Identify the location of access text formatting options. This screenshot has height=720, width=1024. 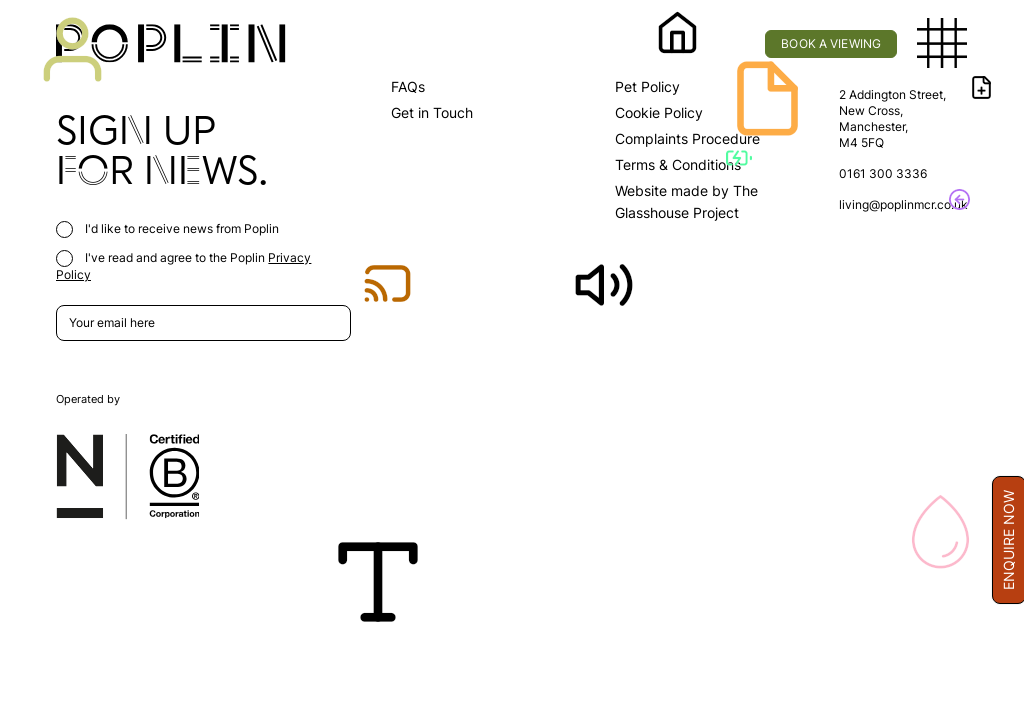
(378, 582).